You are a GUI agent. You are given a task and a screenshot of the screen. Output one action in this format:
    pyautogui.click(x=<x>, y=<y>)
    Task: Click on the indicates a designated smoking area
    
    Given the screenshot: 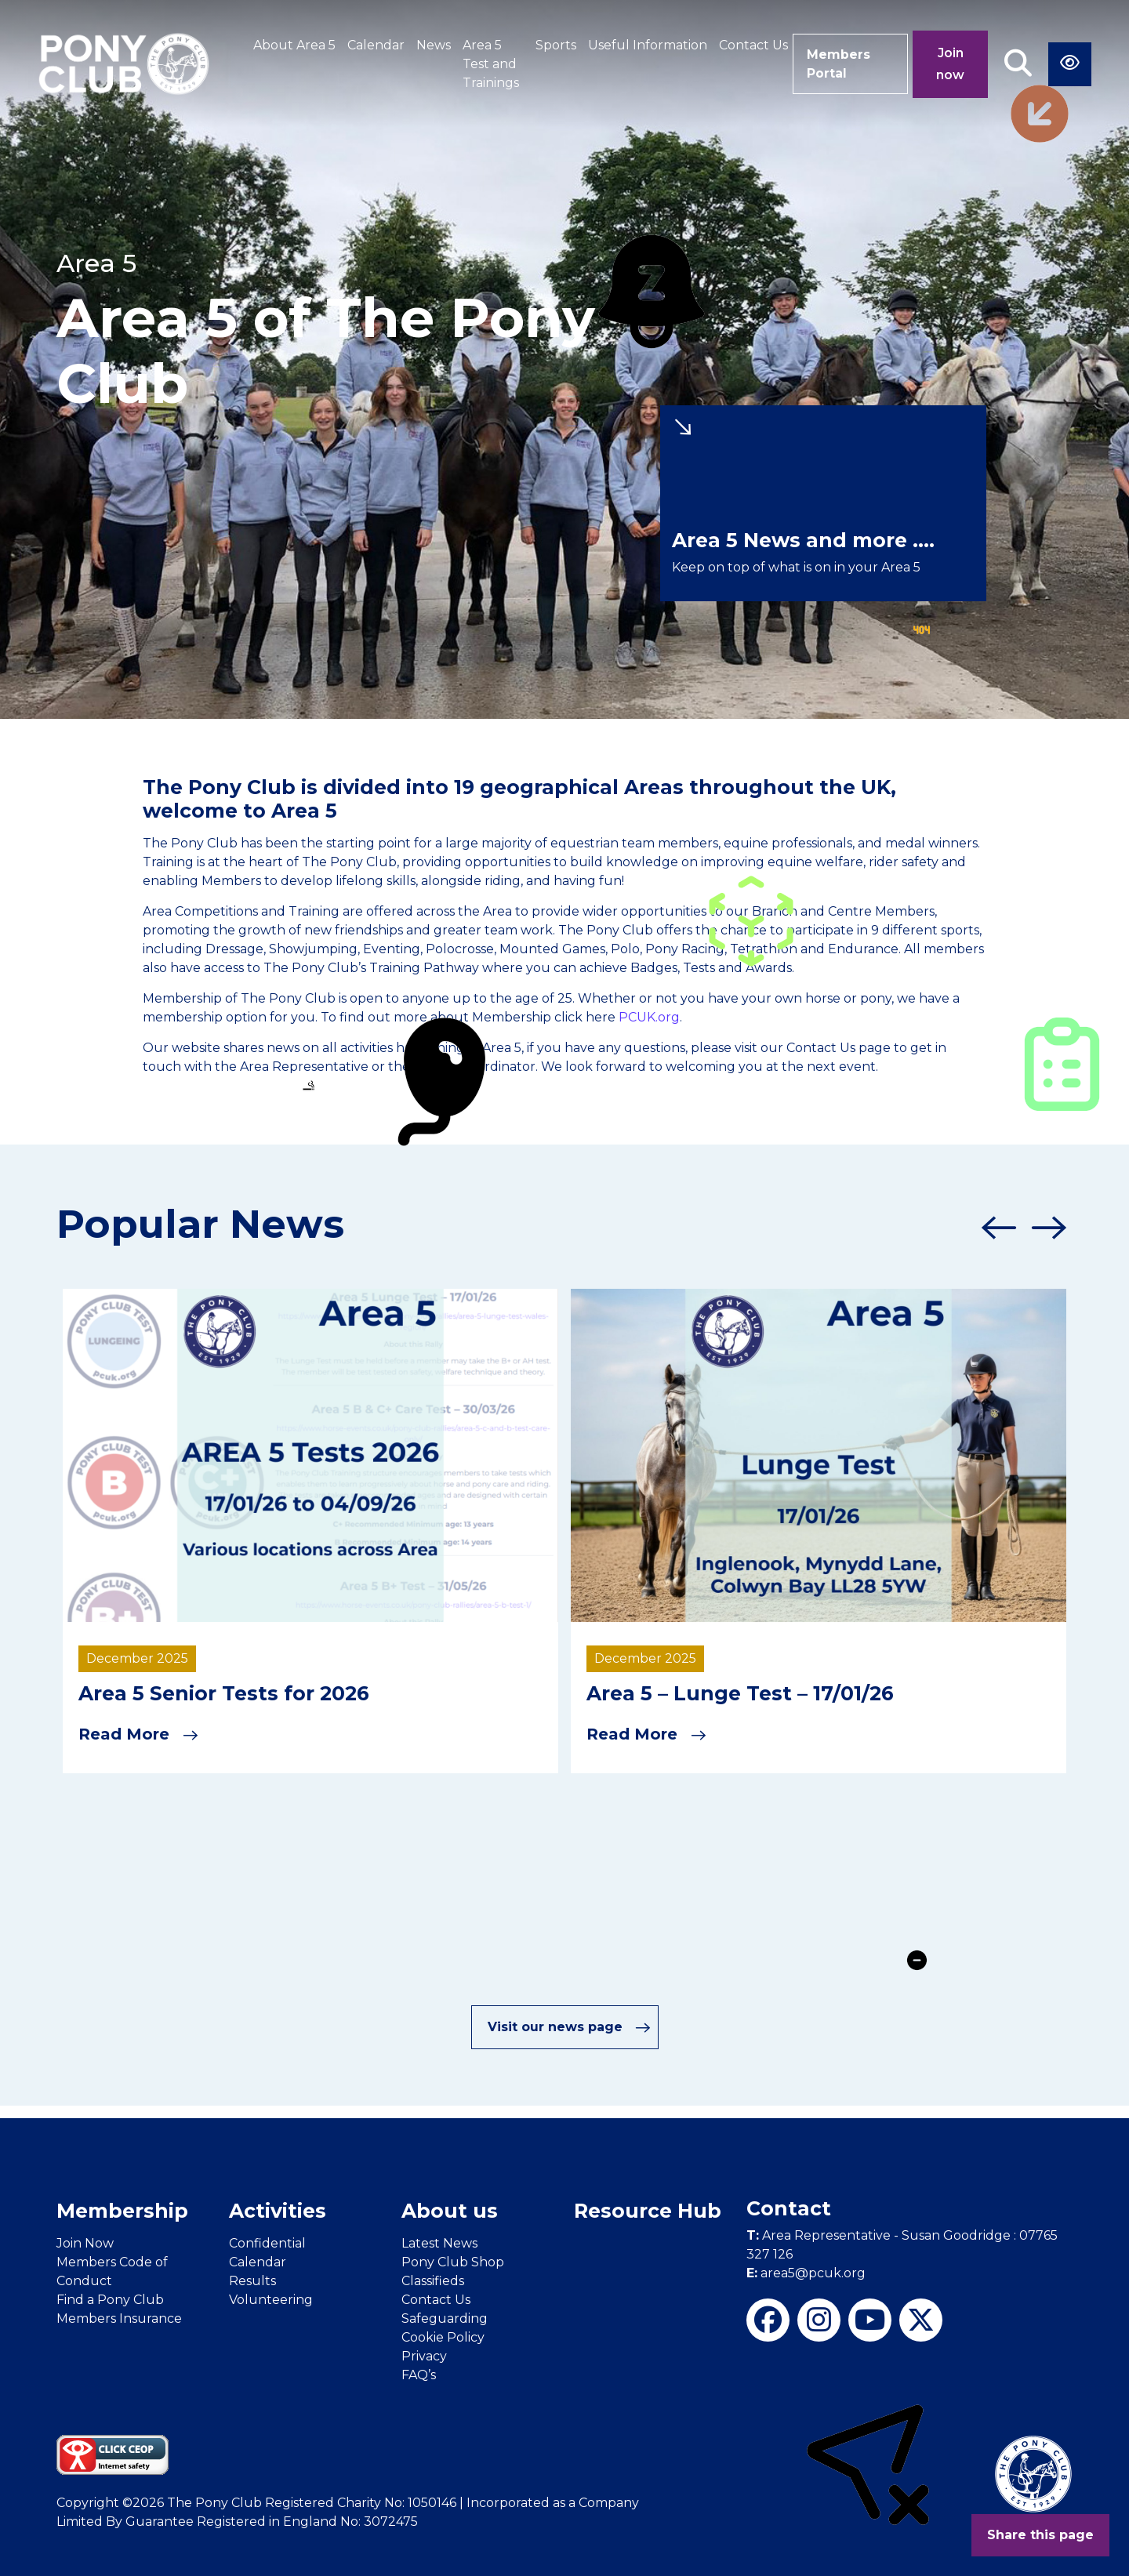 What is the action you would take?
    pyautogui.click(x=308, y=1086)
    